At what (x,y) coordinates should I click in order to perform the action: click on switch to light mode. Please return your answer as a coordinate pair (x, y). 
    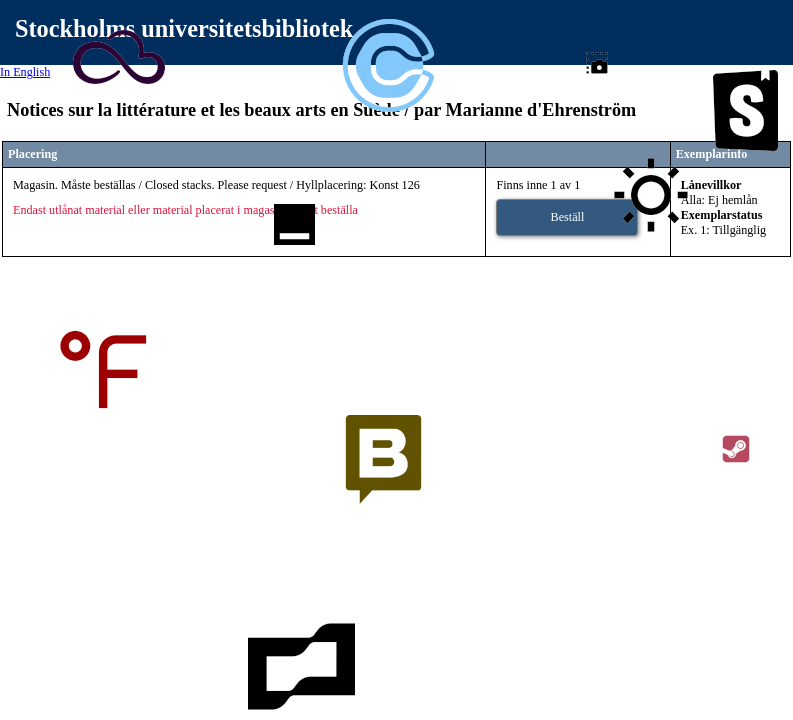
    Looking at the image, I should click on (651, 195).